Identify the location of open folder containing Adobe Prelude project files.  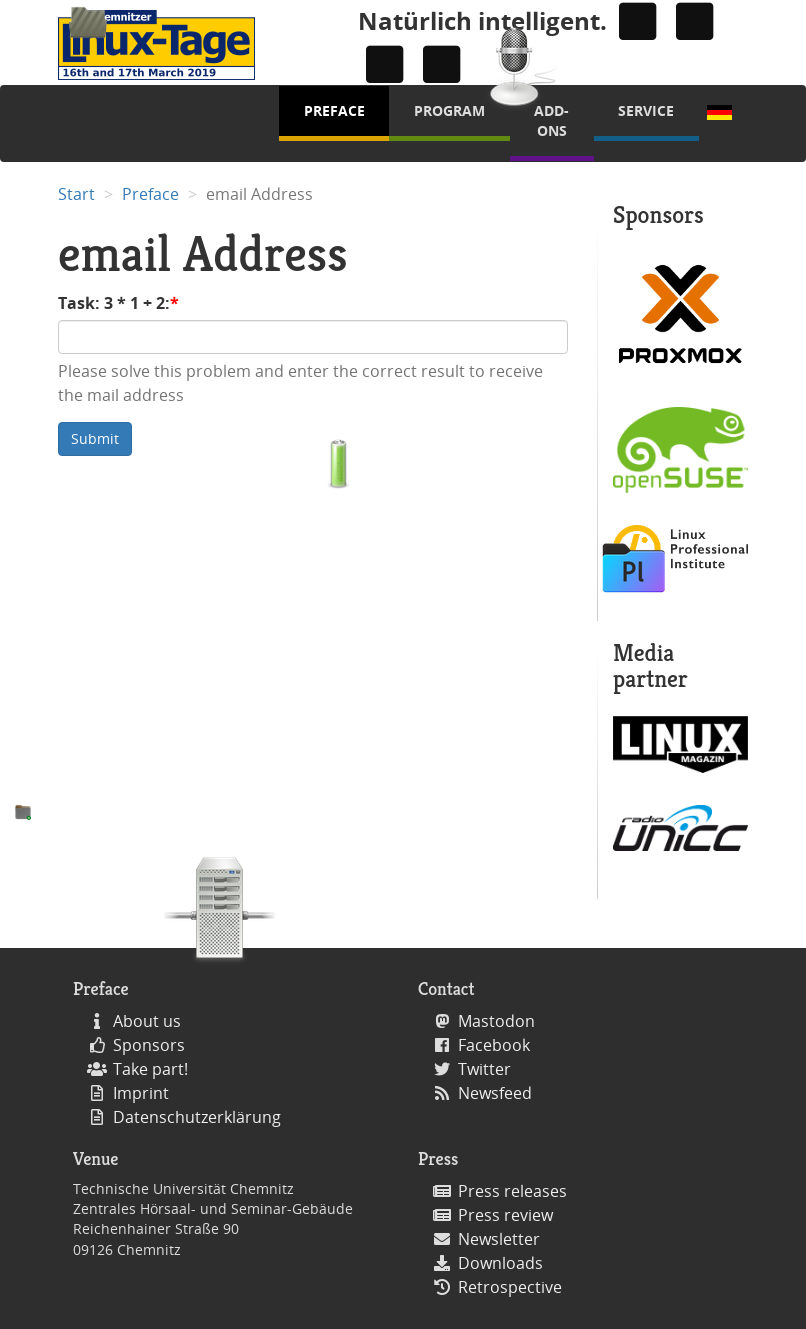
(633, 569).